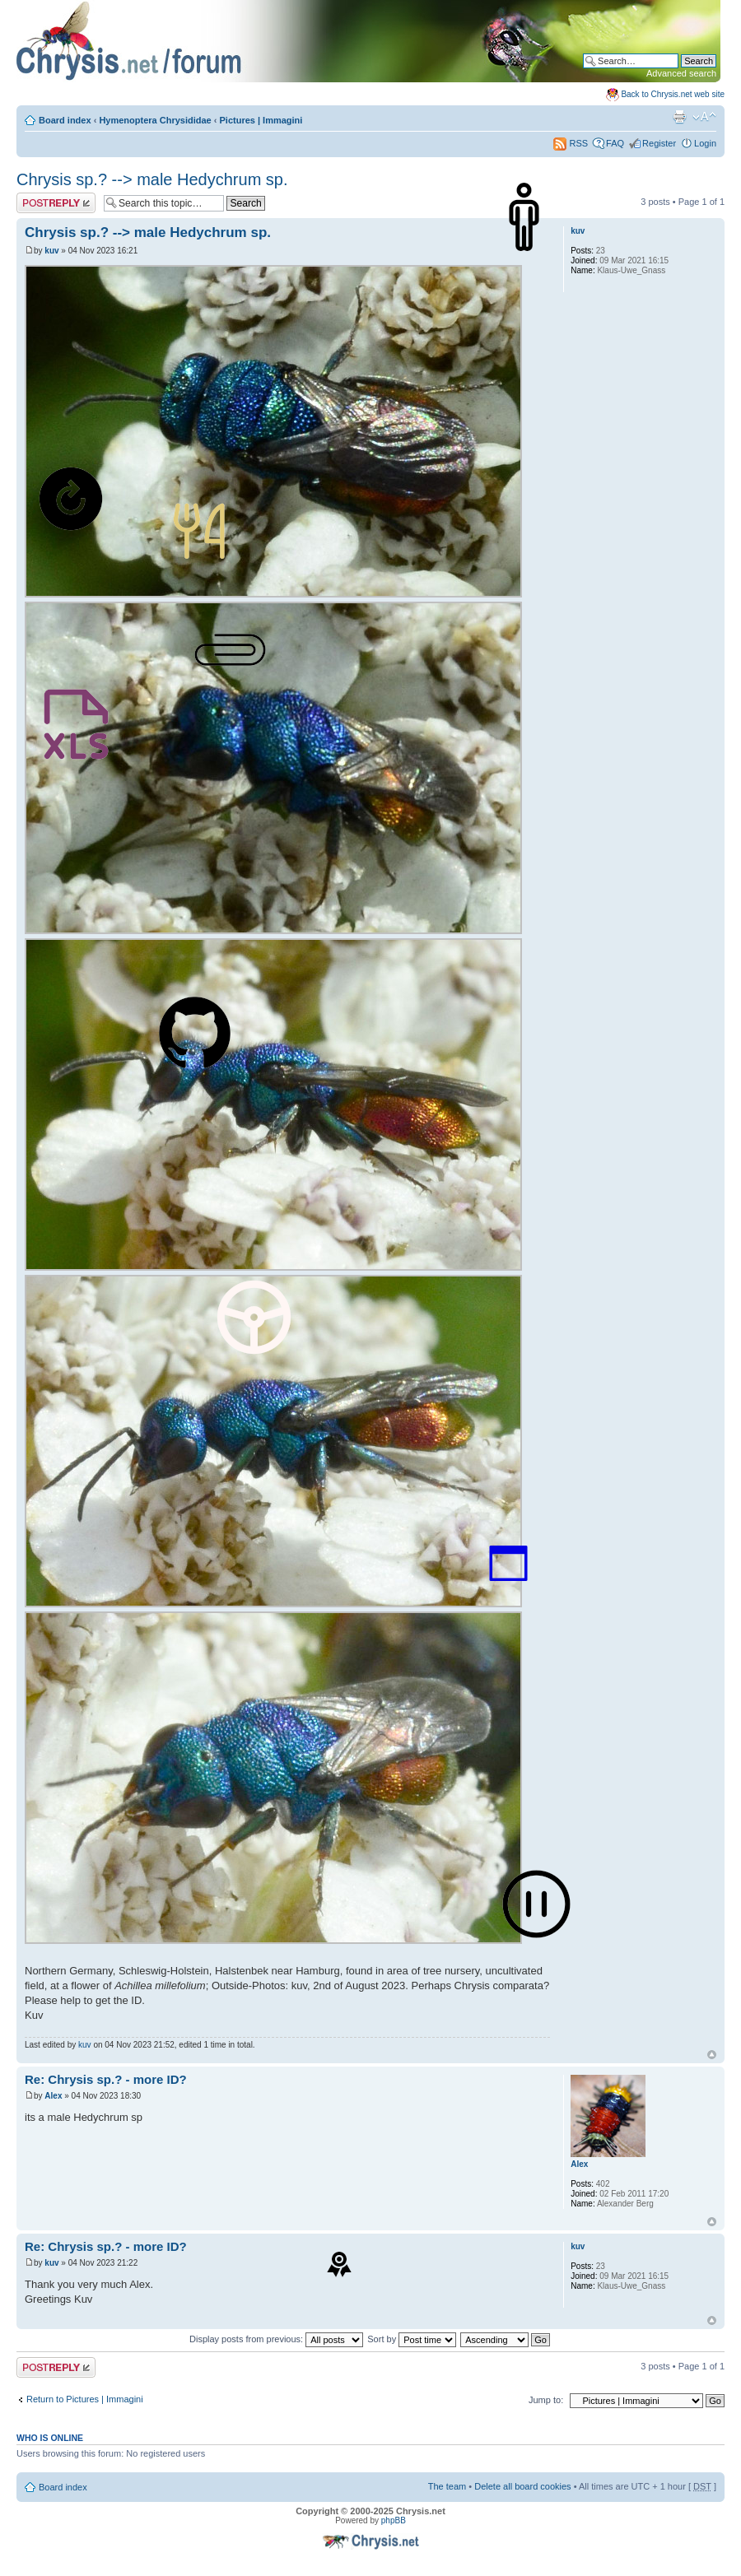 This screenshot has width=741, height=2576. I want to click on indicates an award or achievement, so click(339, 2264).